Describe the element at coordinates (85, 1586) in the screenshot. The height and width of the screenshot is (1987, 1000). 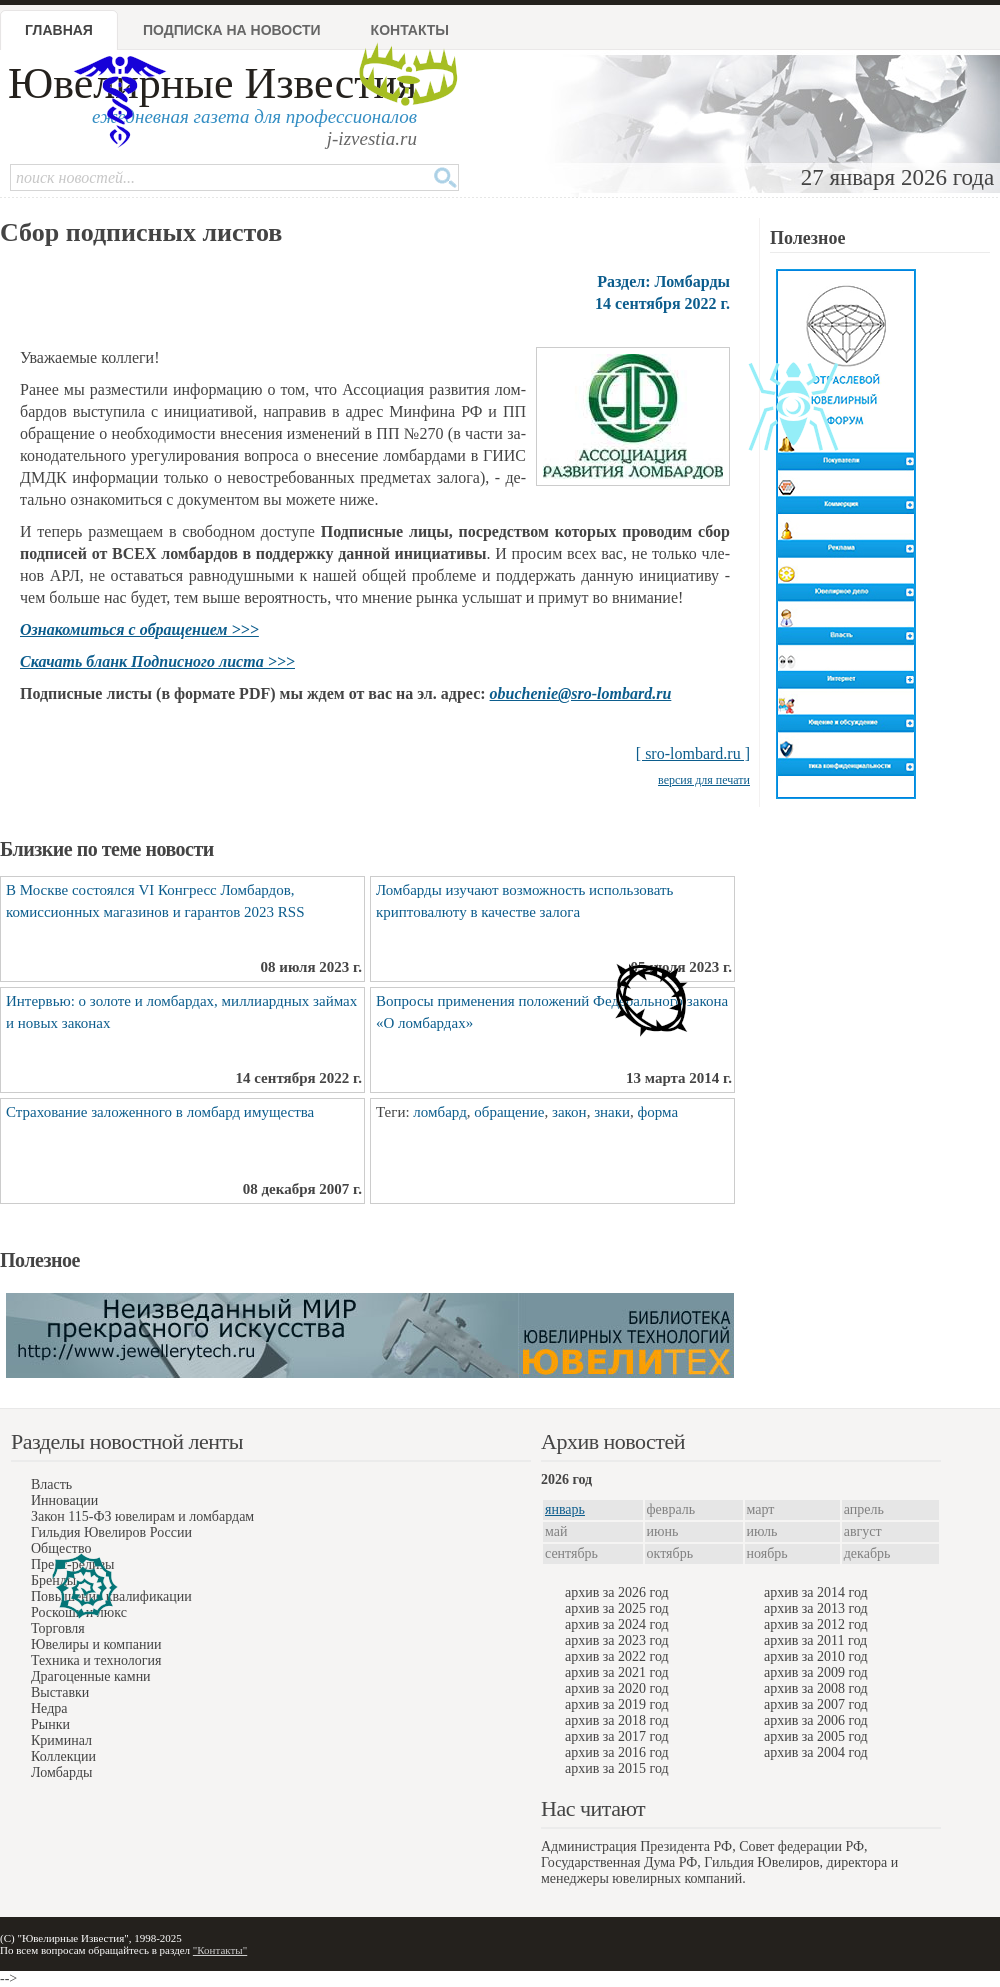
I see `represents a trap or hazard in gameplay` at that location.